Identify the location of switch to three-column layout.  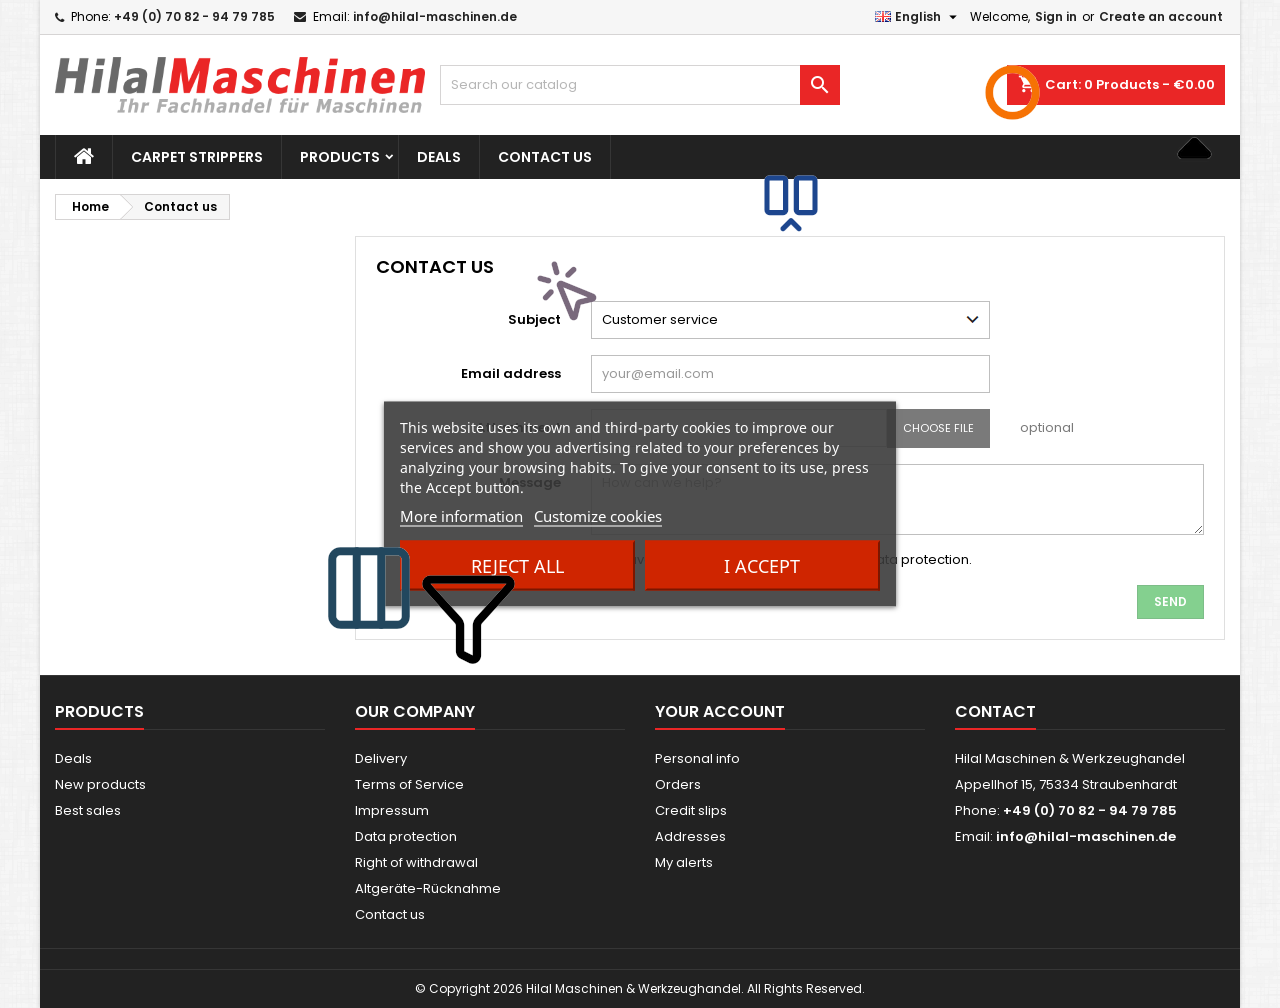
(369, 588).